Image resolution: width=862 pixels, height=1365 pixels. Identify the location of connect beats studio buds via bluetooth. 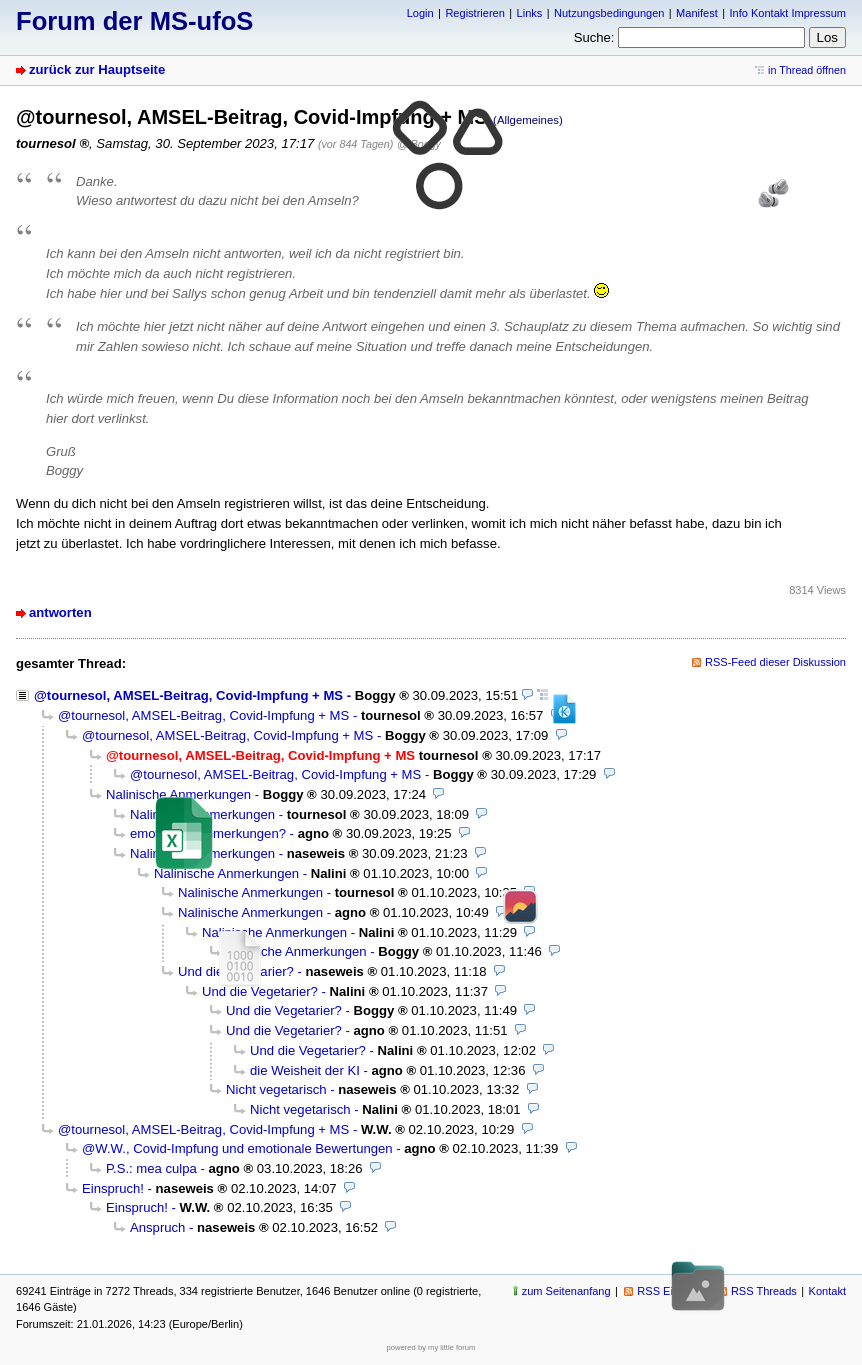
(773, 193).